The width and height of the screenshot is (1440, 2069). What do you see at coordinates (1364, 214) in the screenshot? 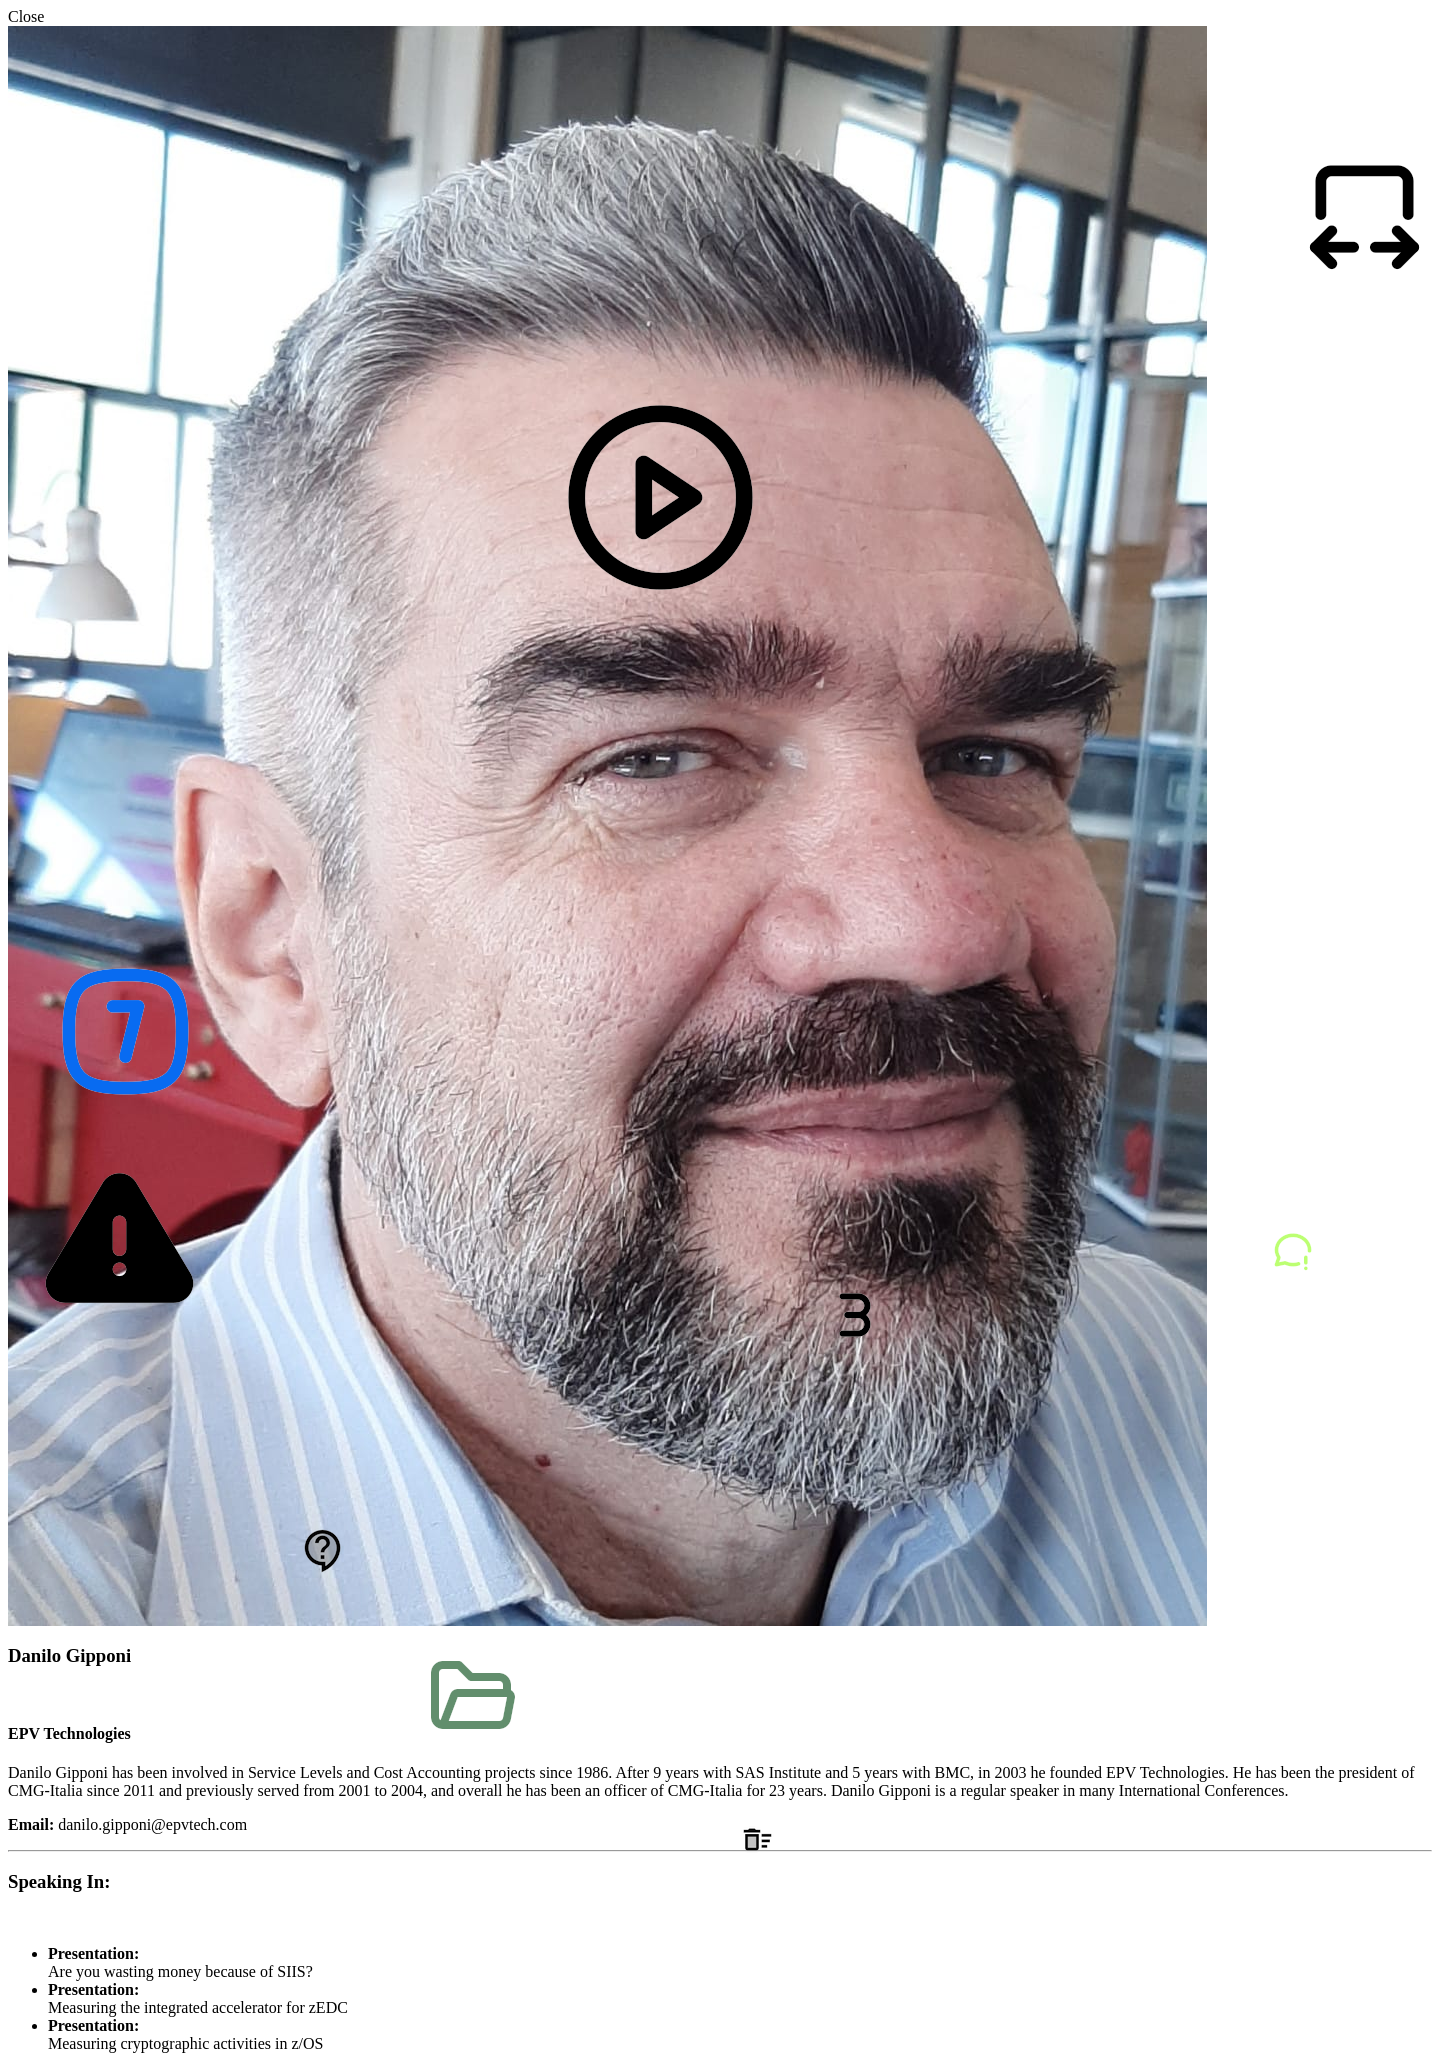
I see `auto-fit content to available width` at bounding box center [1364, 214].